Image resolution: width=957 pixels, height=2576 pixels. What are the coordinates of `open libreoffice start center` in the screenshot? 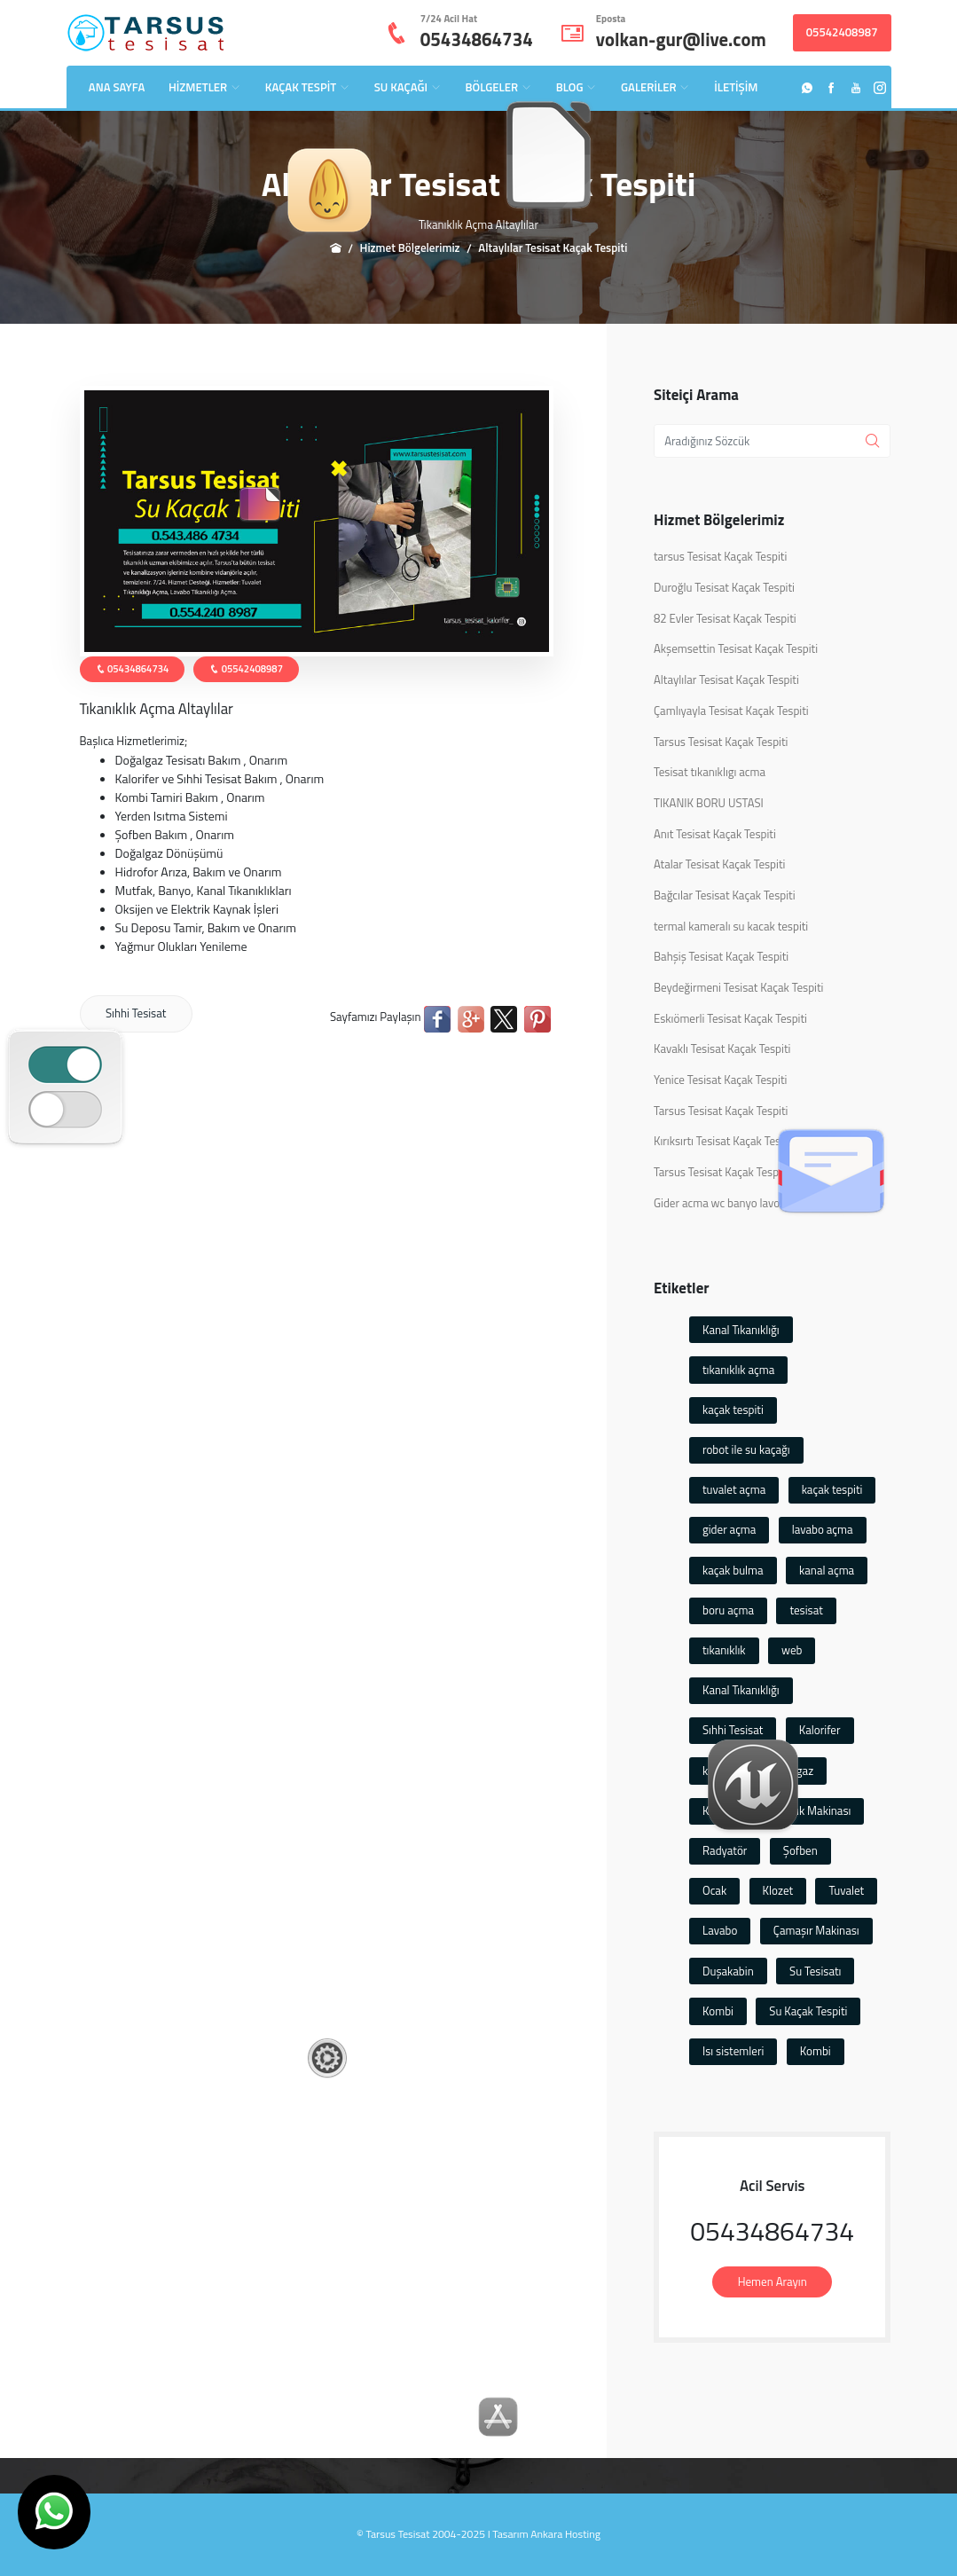 It's located at (548, 154).